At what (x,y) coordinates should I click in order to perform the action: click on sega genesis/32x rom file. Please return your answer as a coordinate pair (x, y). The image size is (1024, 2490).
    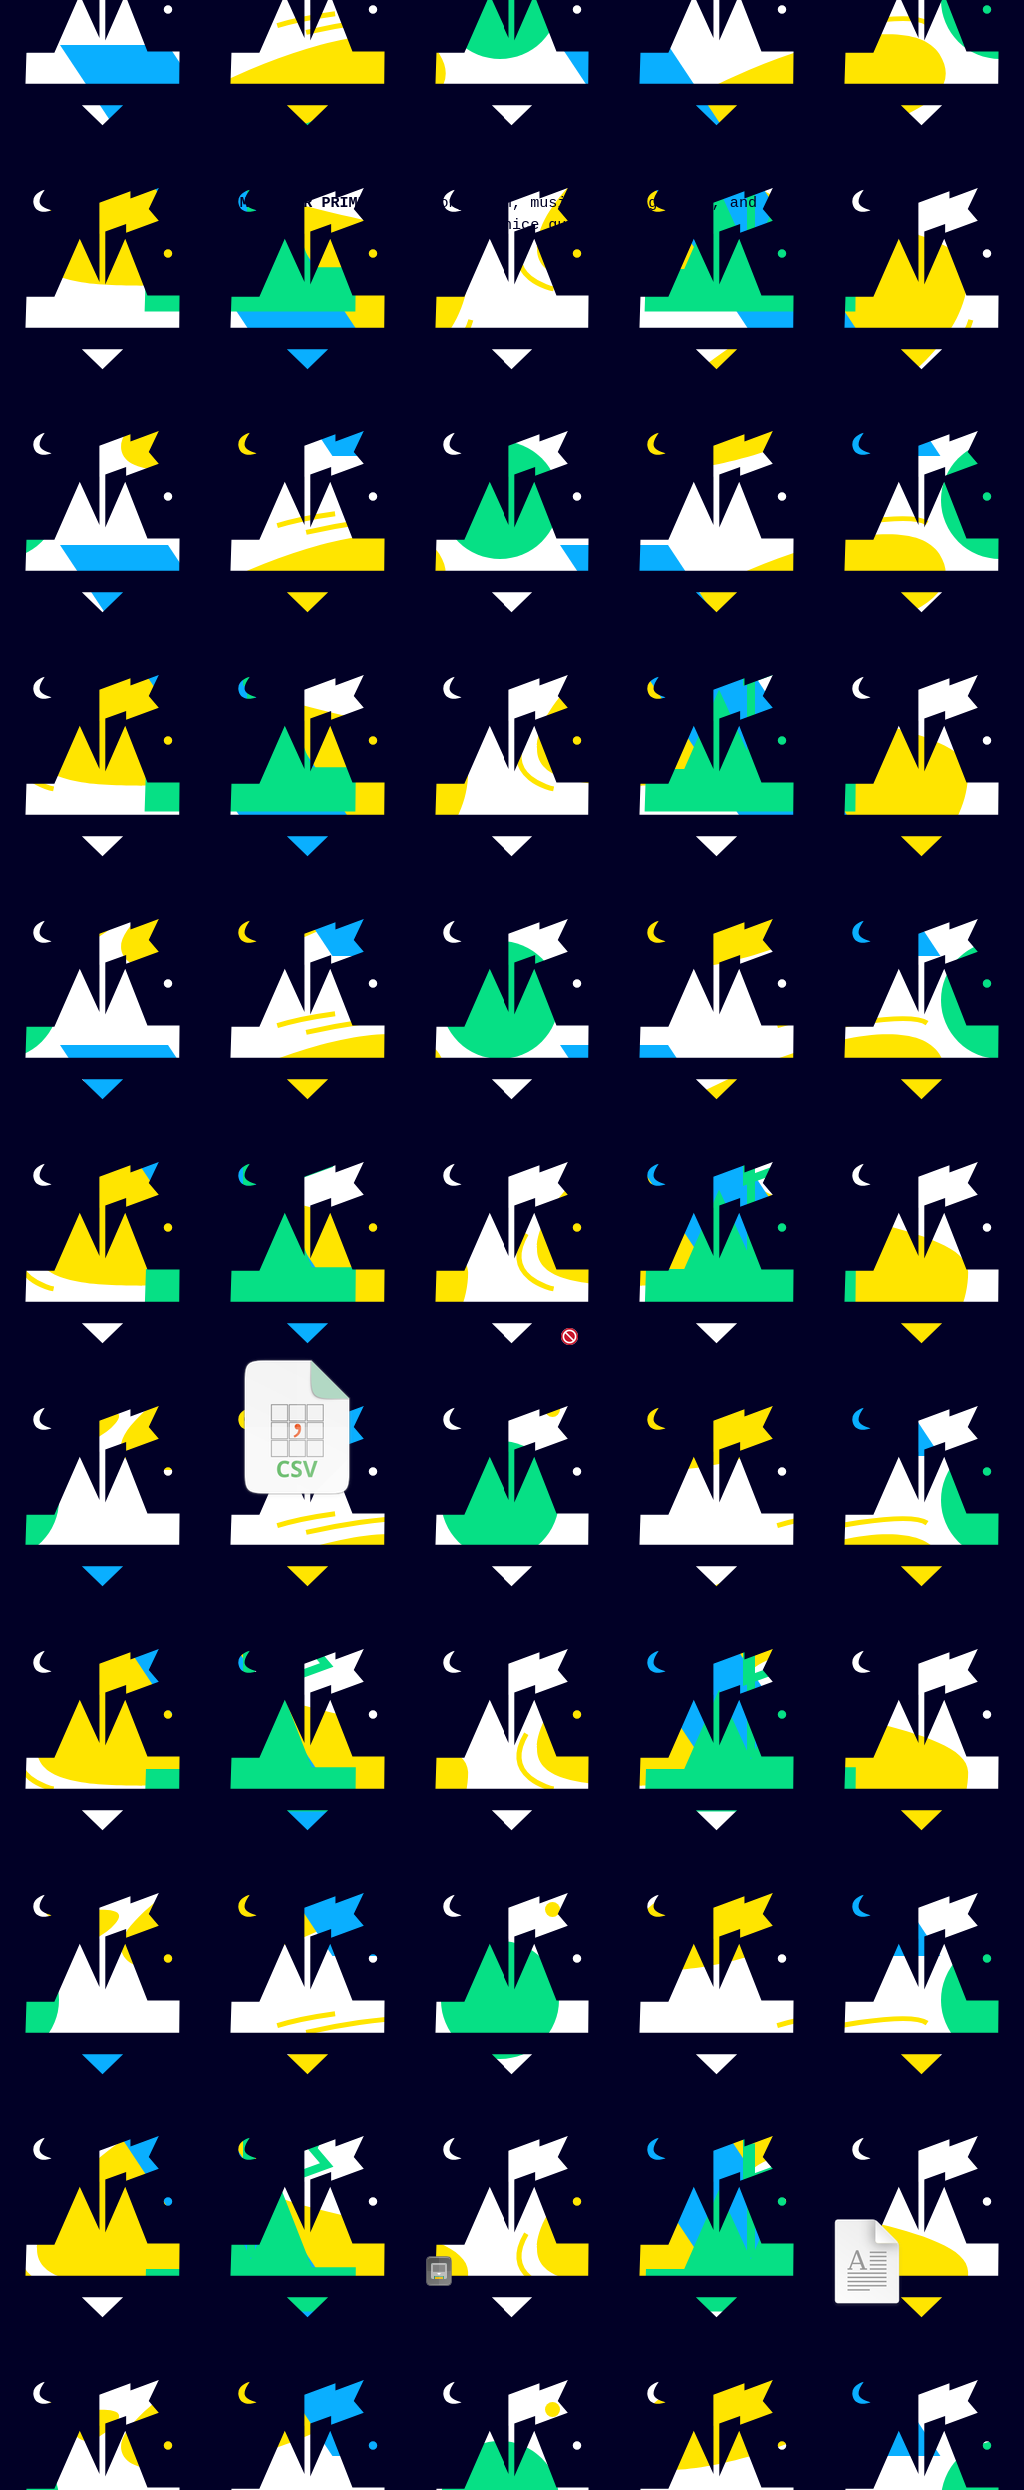
    Looking at the image, I should click on (439, 2271).